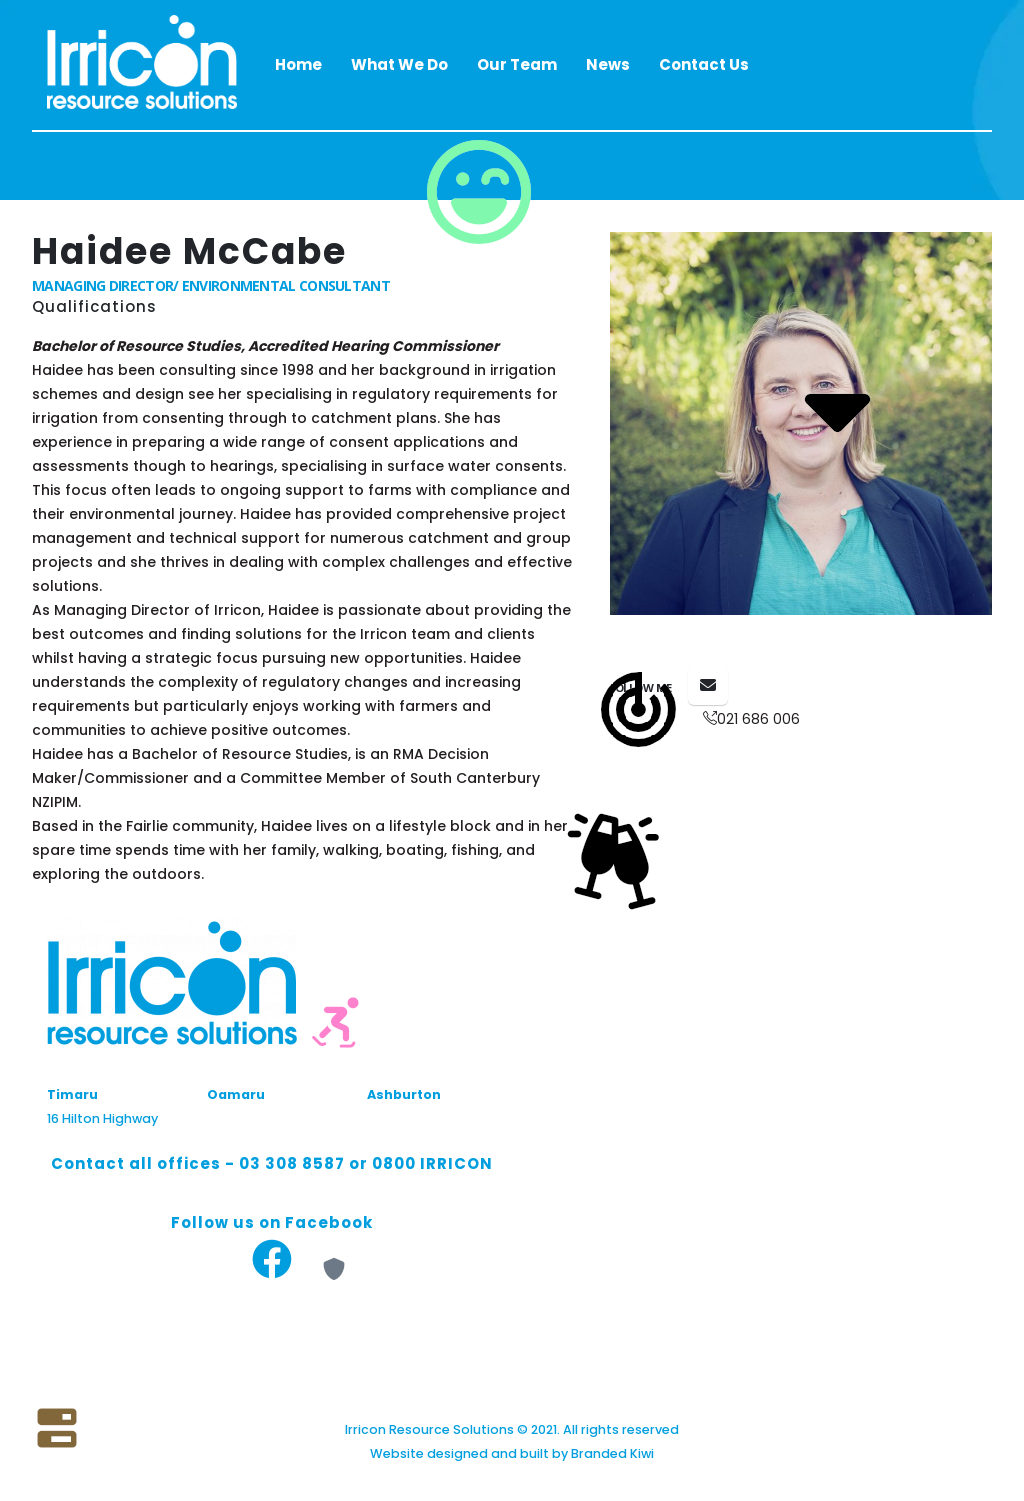 The height and width of the screenshot is (1501, 1024). I want to click on celebrate an achievement or milestone, so click(615, 861).